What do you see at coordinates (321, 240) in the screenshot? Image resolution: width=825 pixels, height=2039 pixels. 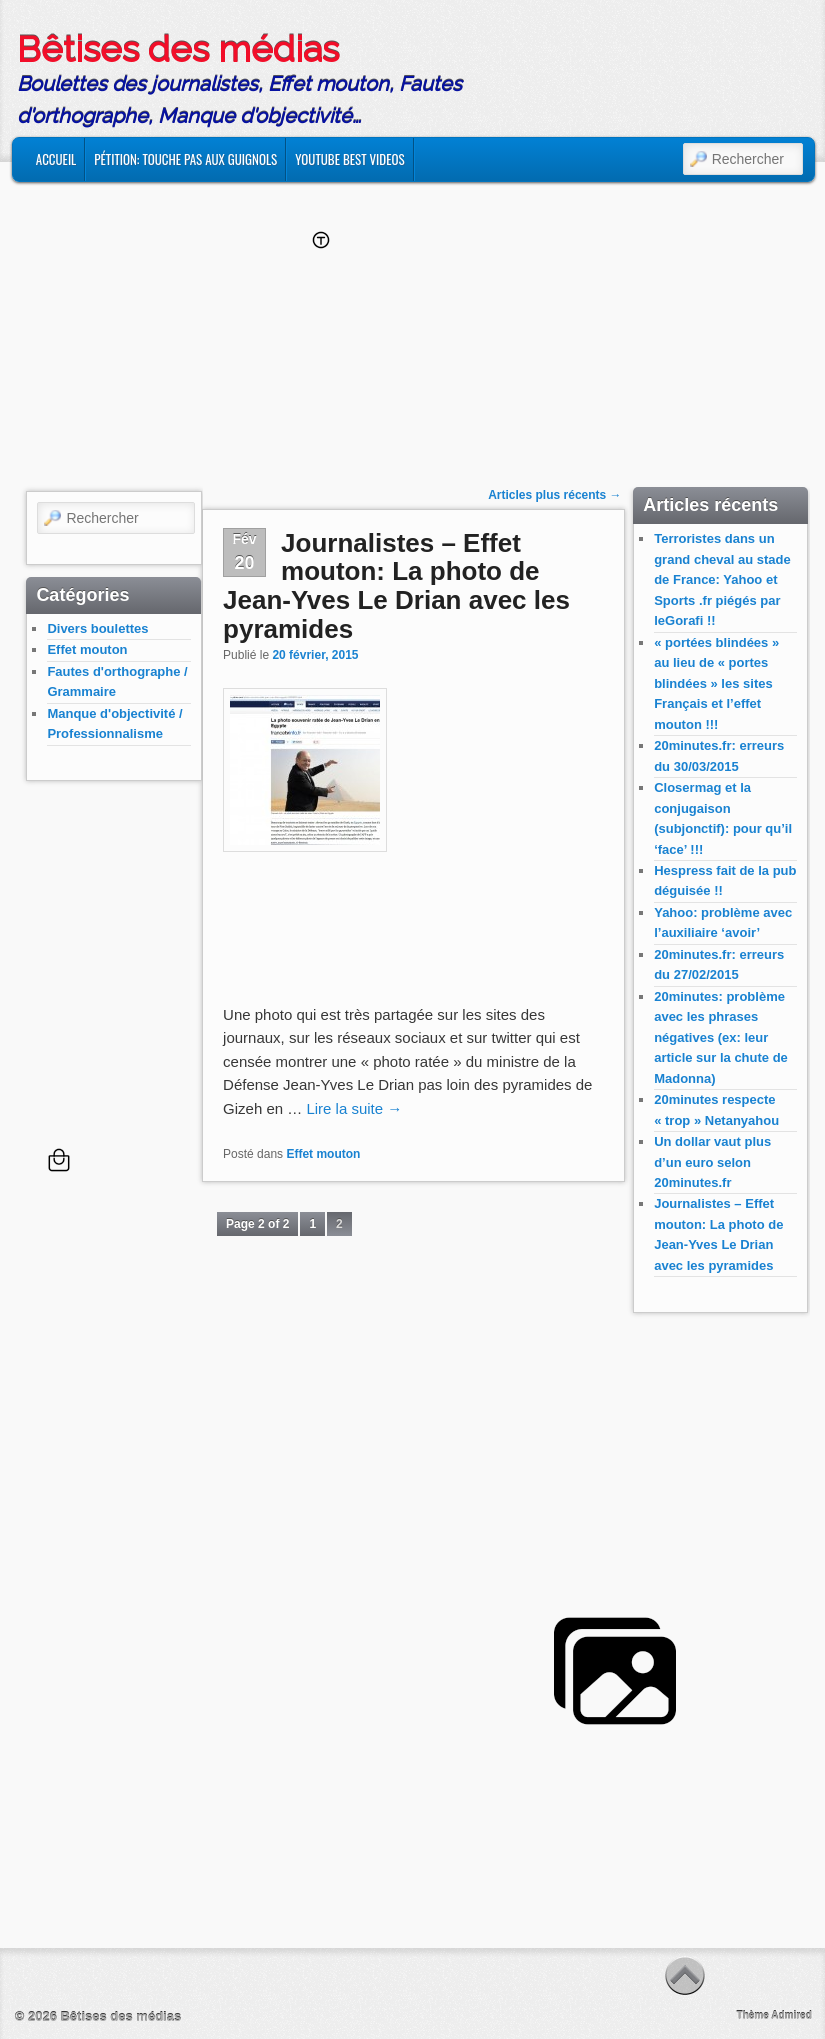 I see `visit thingiverse for 3D printable models` at bounding box center [321, 240].